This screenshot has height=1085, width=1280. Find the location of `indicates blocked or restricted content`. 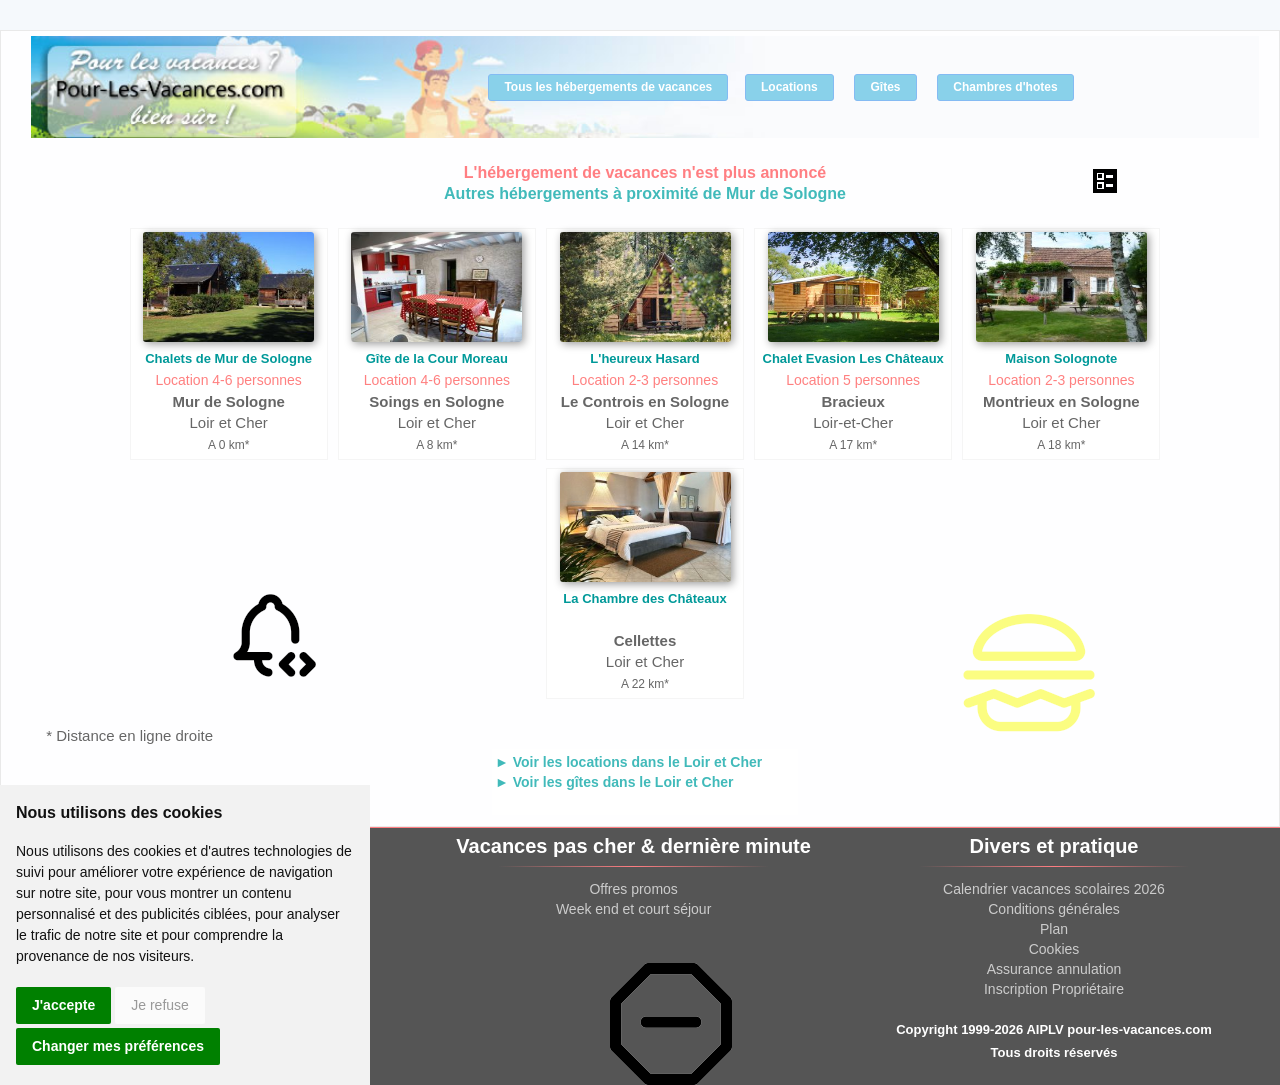

indicates blocked or restricted content is located at coordinates (671, 1024).